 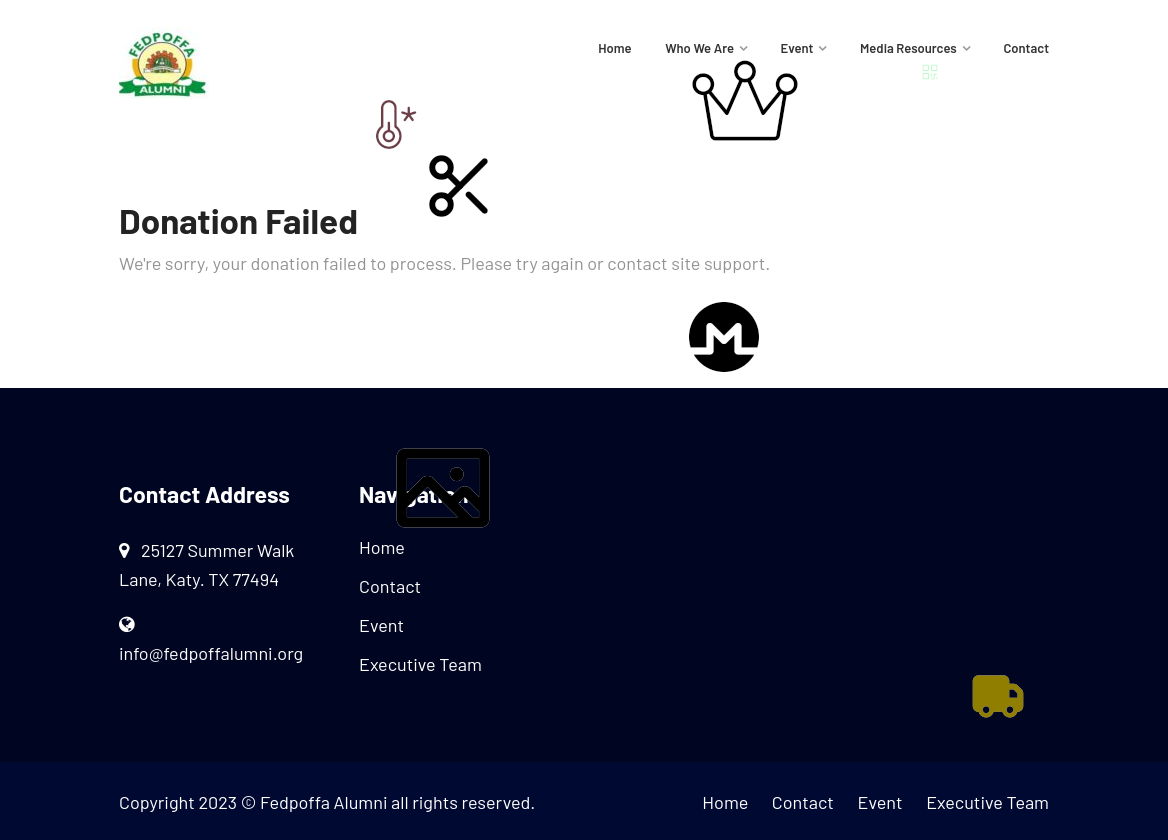 I want to click on indicates premium or VIP membership status, so click(x=745, y=106).